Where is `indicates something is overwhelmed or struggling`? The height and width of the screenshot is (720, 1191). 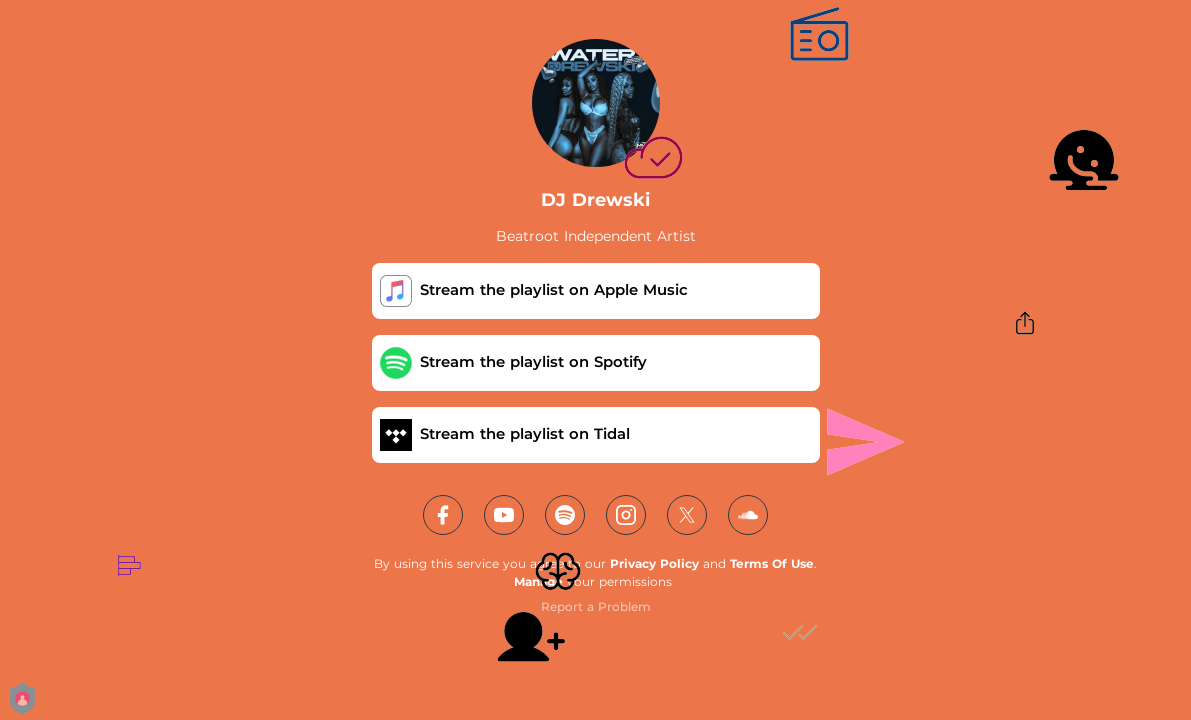
indicates something is overwhelmed or struggling is located at coordinates (1084, 160).